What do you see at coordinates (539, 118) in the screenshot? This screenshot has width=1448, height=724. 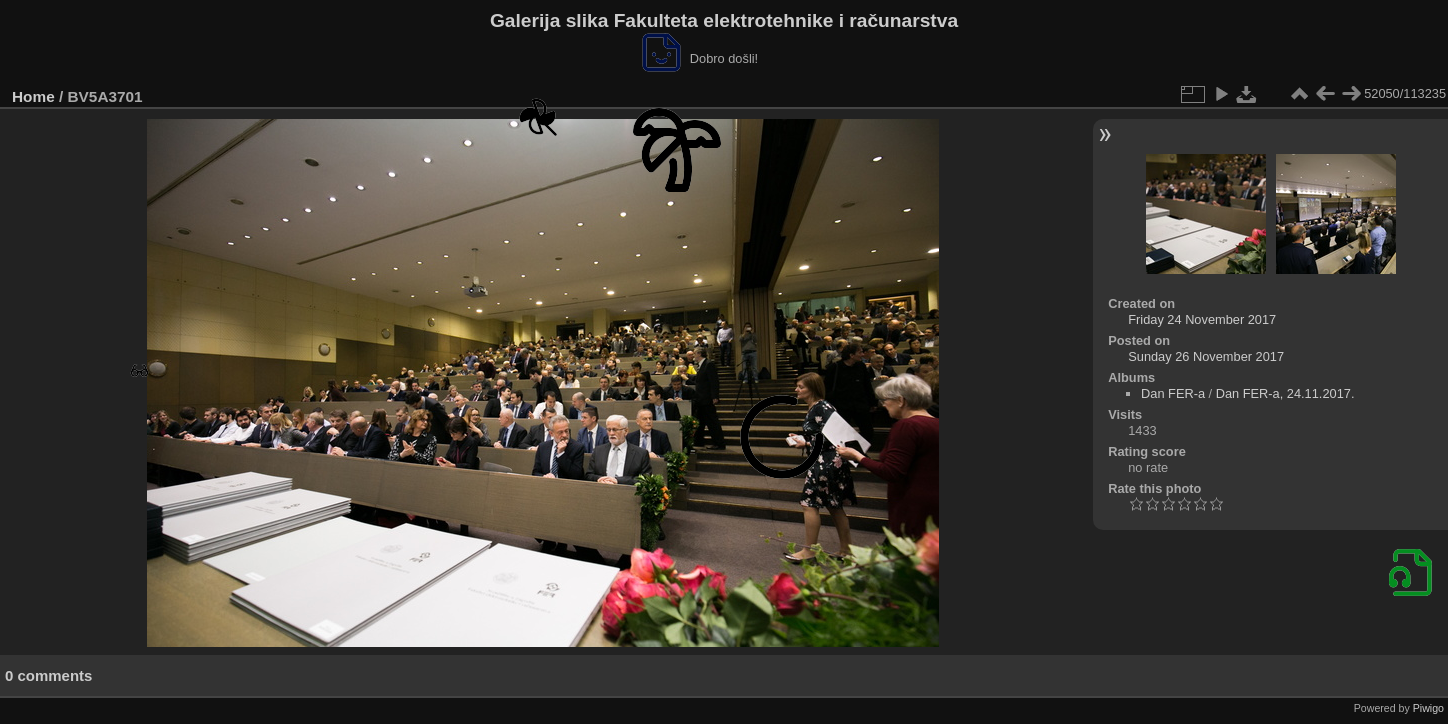 I see `decorative or playful element indicating a fun/casual feature` at bounding box center [539, 118].